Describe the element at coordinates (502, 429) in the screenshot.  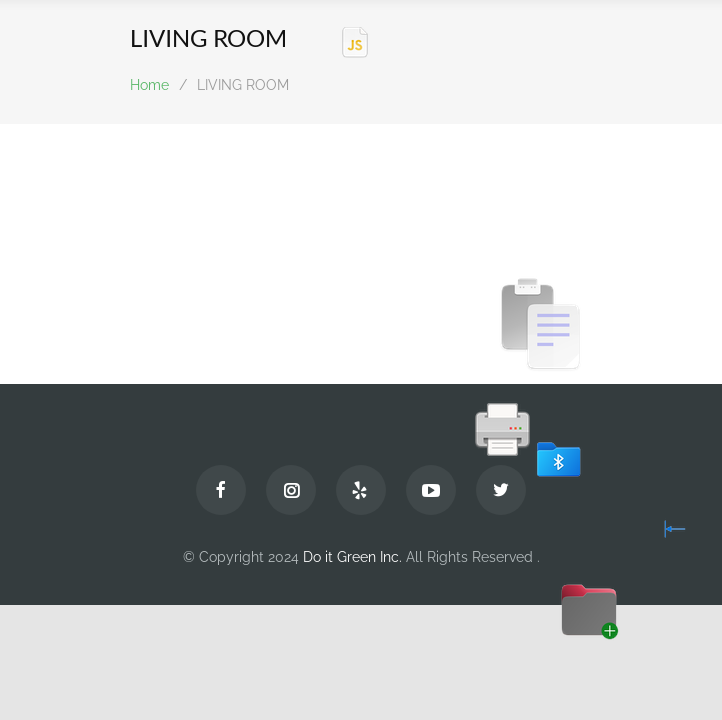
I see `access printer settings and devices` at that location.